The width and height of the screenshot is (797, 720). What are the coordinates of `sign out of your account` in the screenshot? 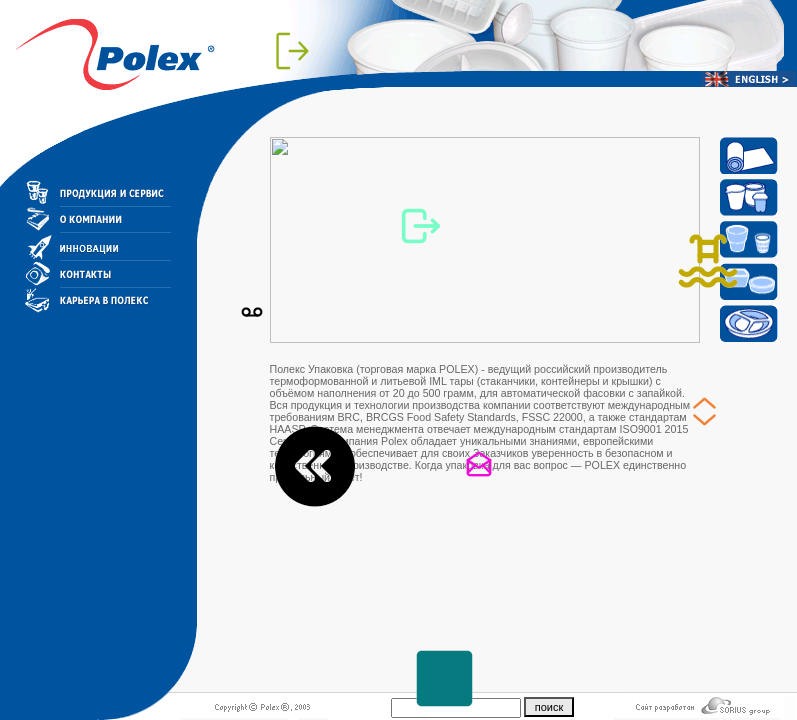 It's located at (292, 51).